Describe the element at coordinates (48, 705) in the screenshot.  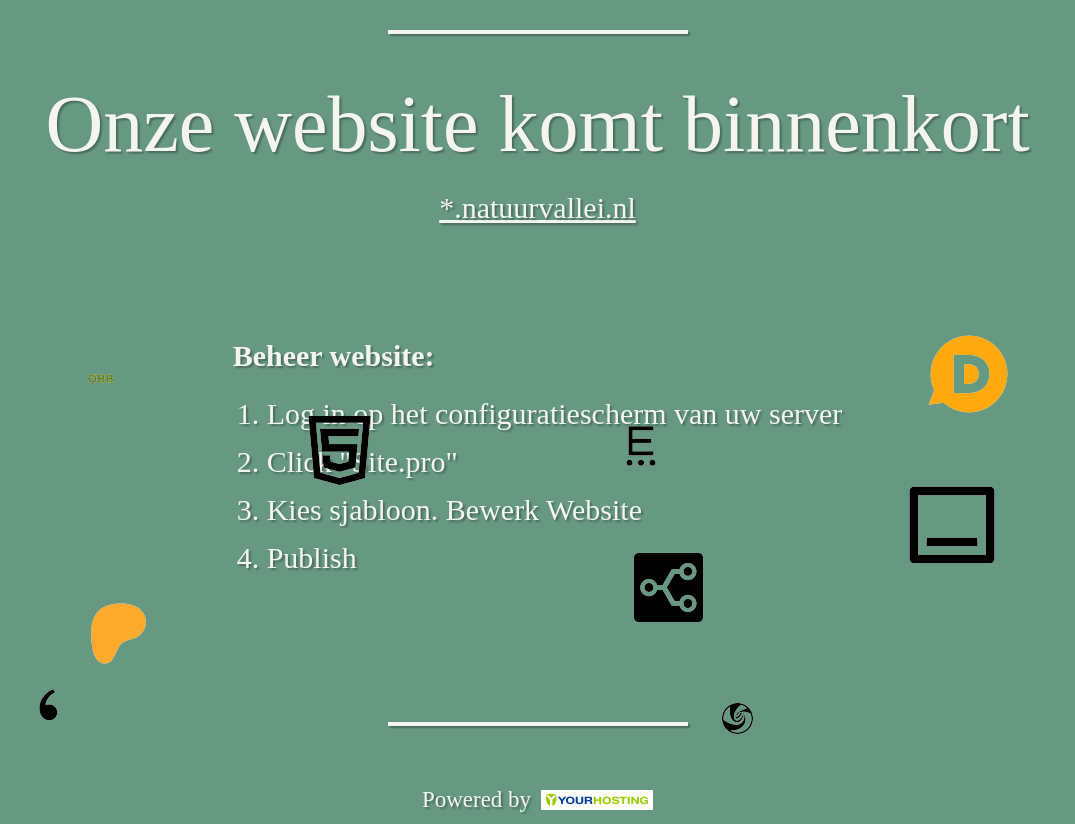
I see `insert a block quote or citation` at that location.